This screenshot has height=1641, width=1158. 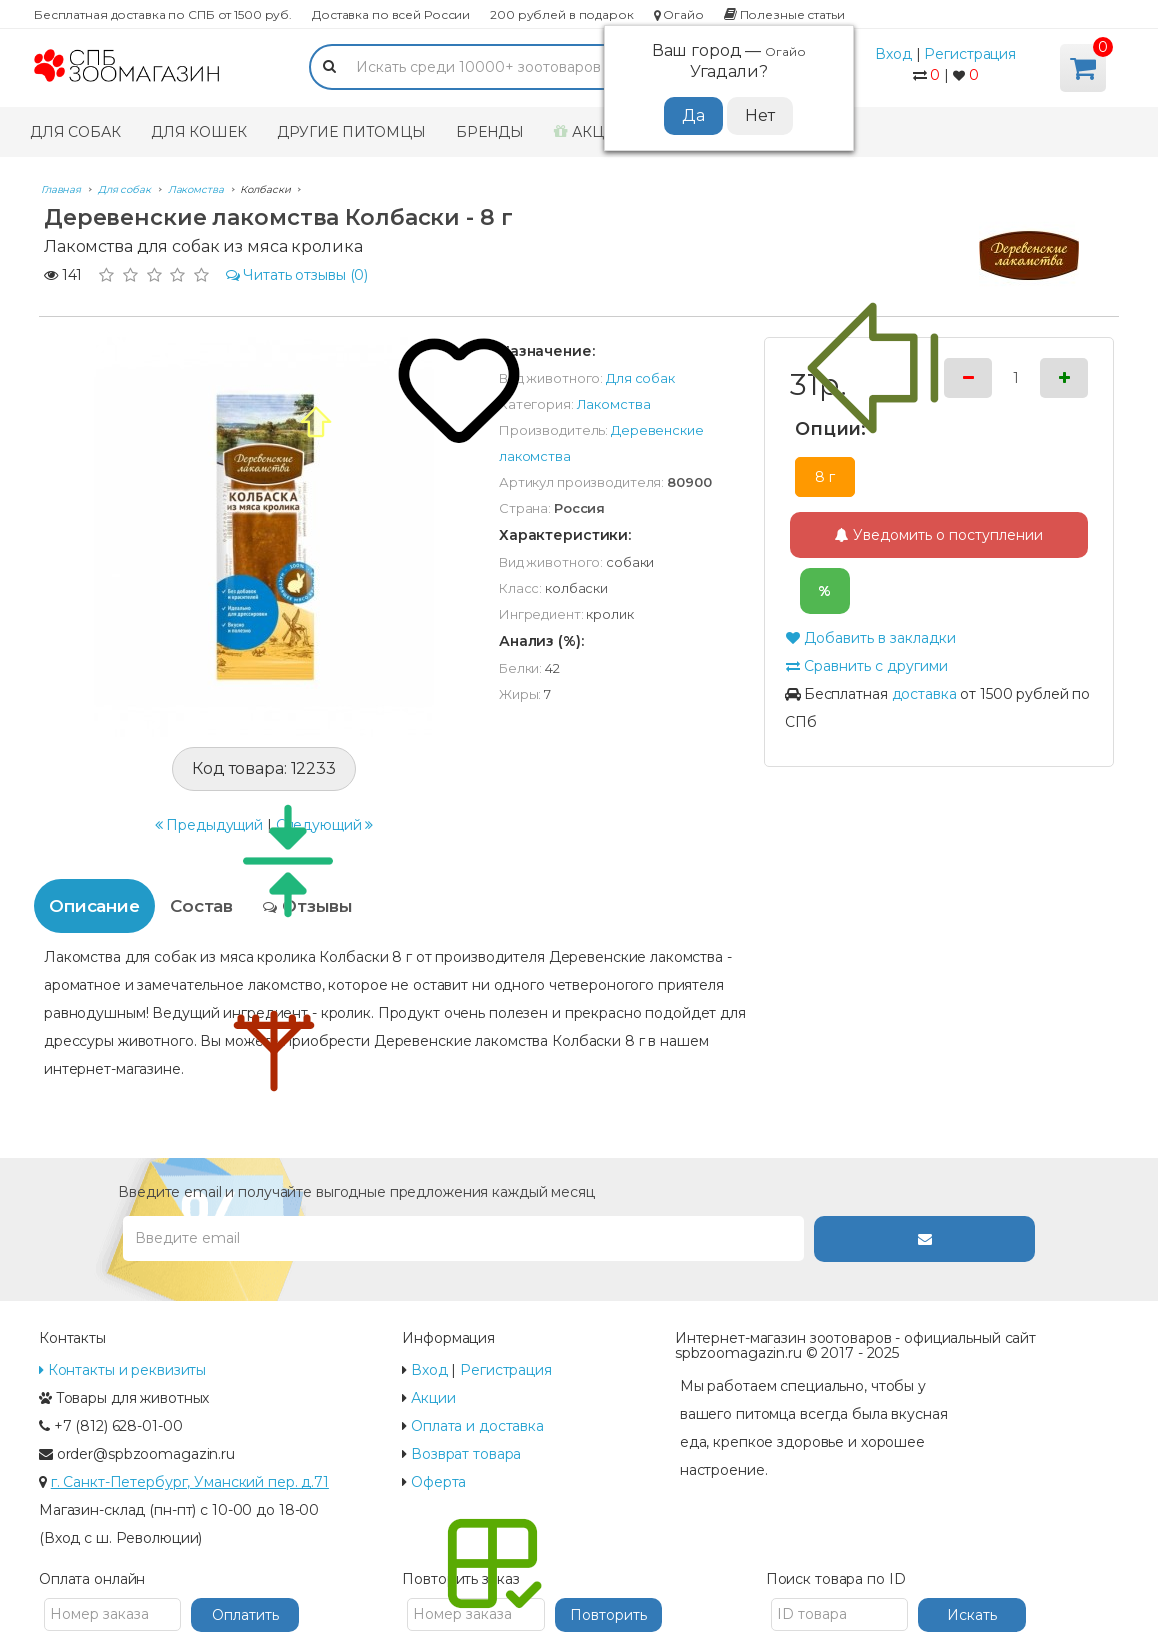 What do you see at coordinates (459, 388) in the screenshot?
I see `add item to favorites` at bounding box center [459, 388].